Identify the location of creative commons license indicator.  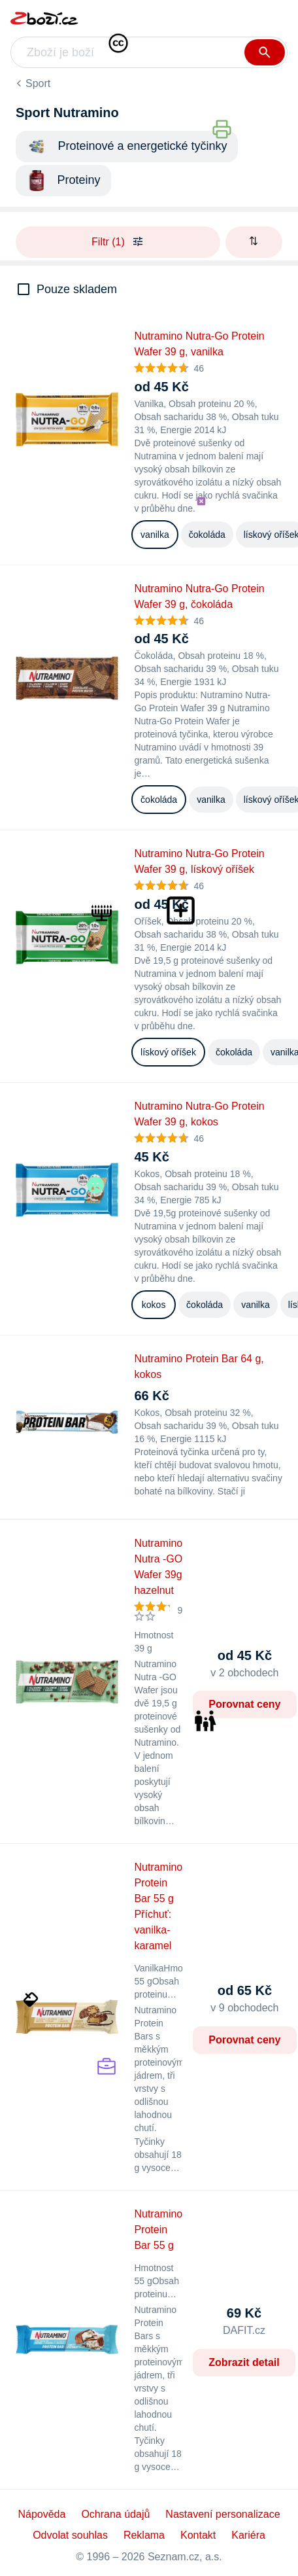
(118, 43).